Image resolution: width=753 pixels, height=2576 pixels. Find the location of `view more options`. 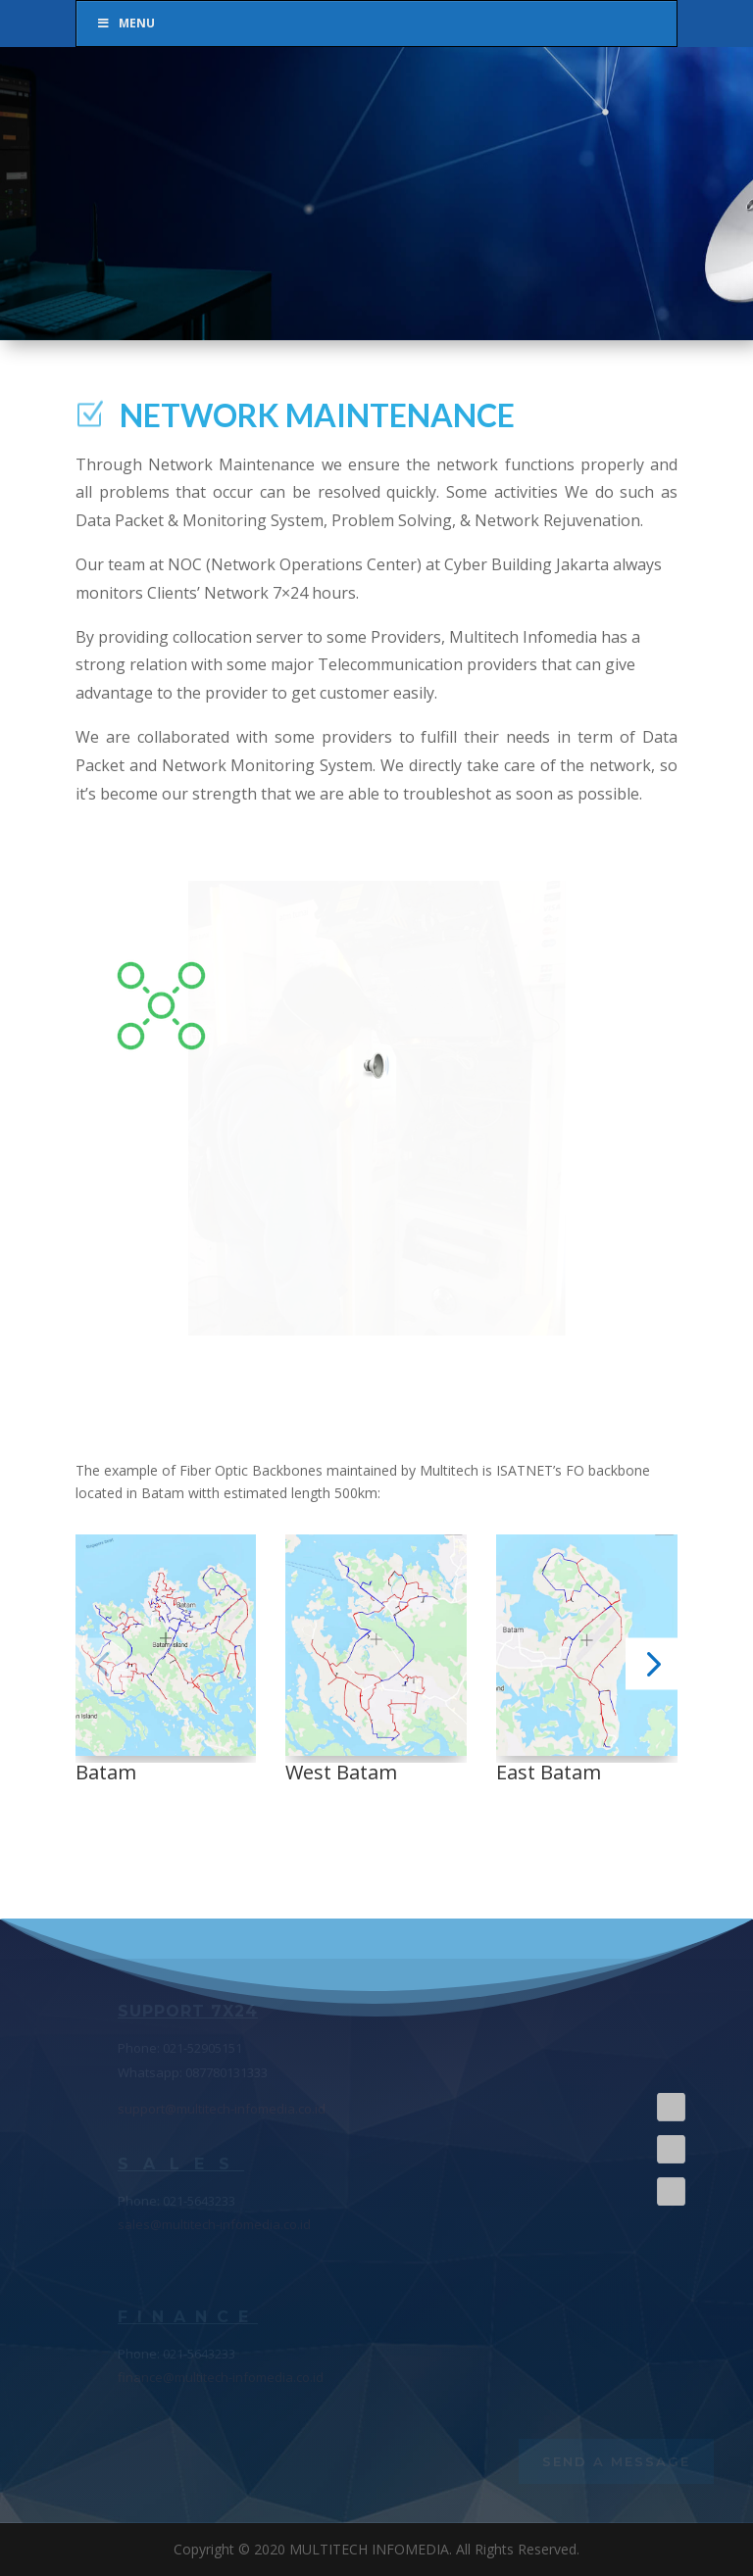

view more options is located at coordinates (671, 2149).